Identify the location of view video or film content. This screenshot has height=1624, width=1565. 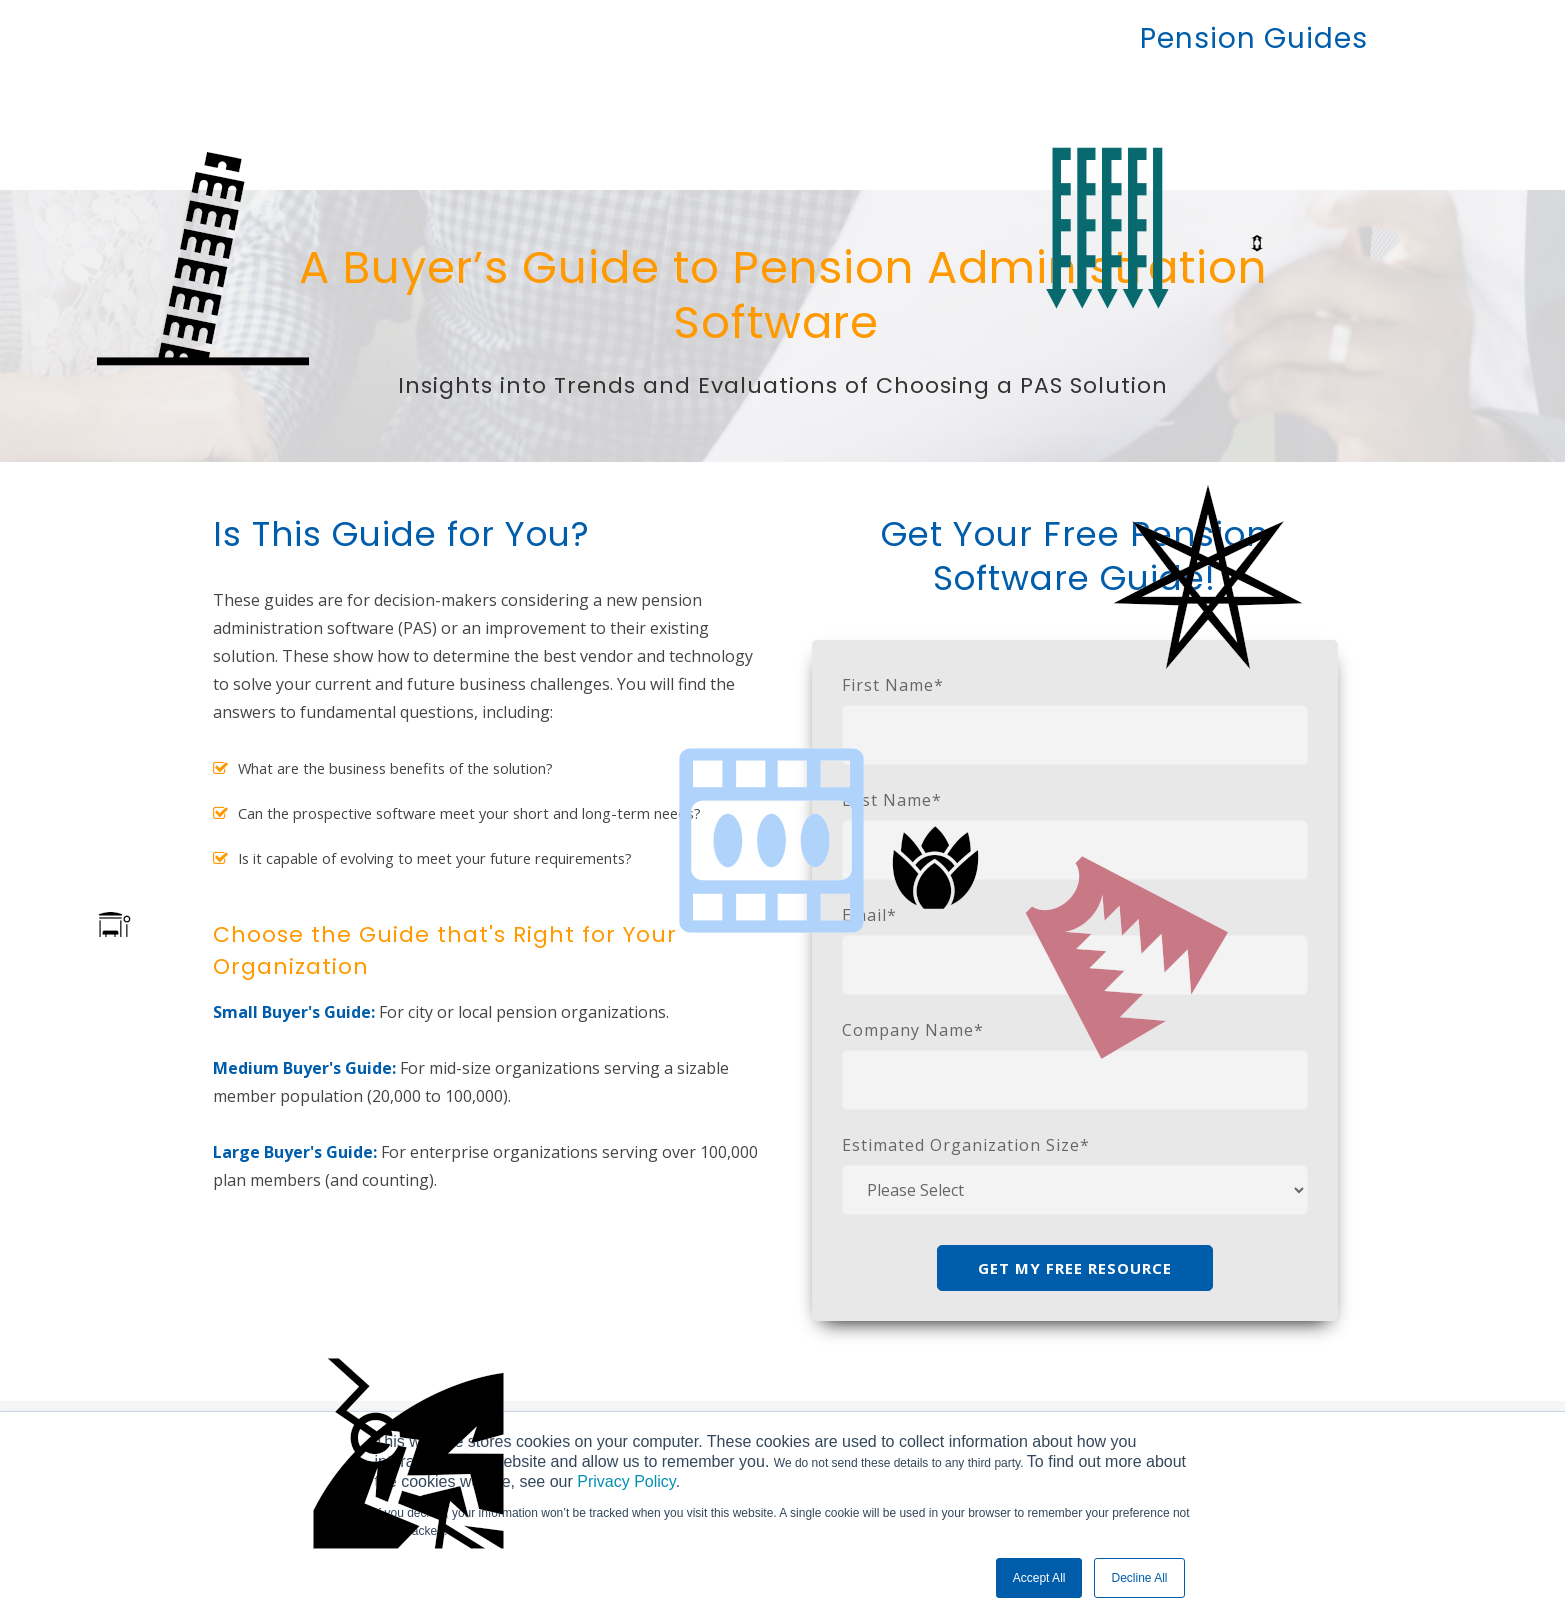
(771, 840).